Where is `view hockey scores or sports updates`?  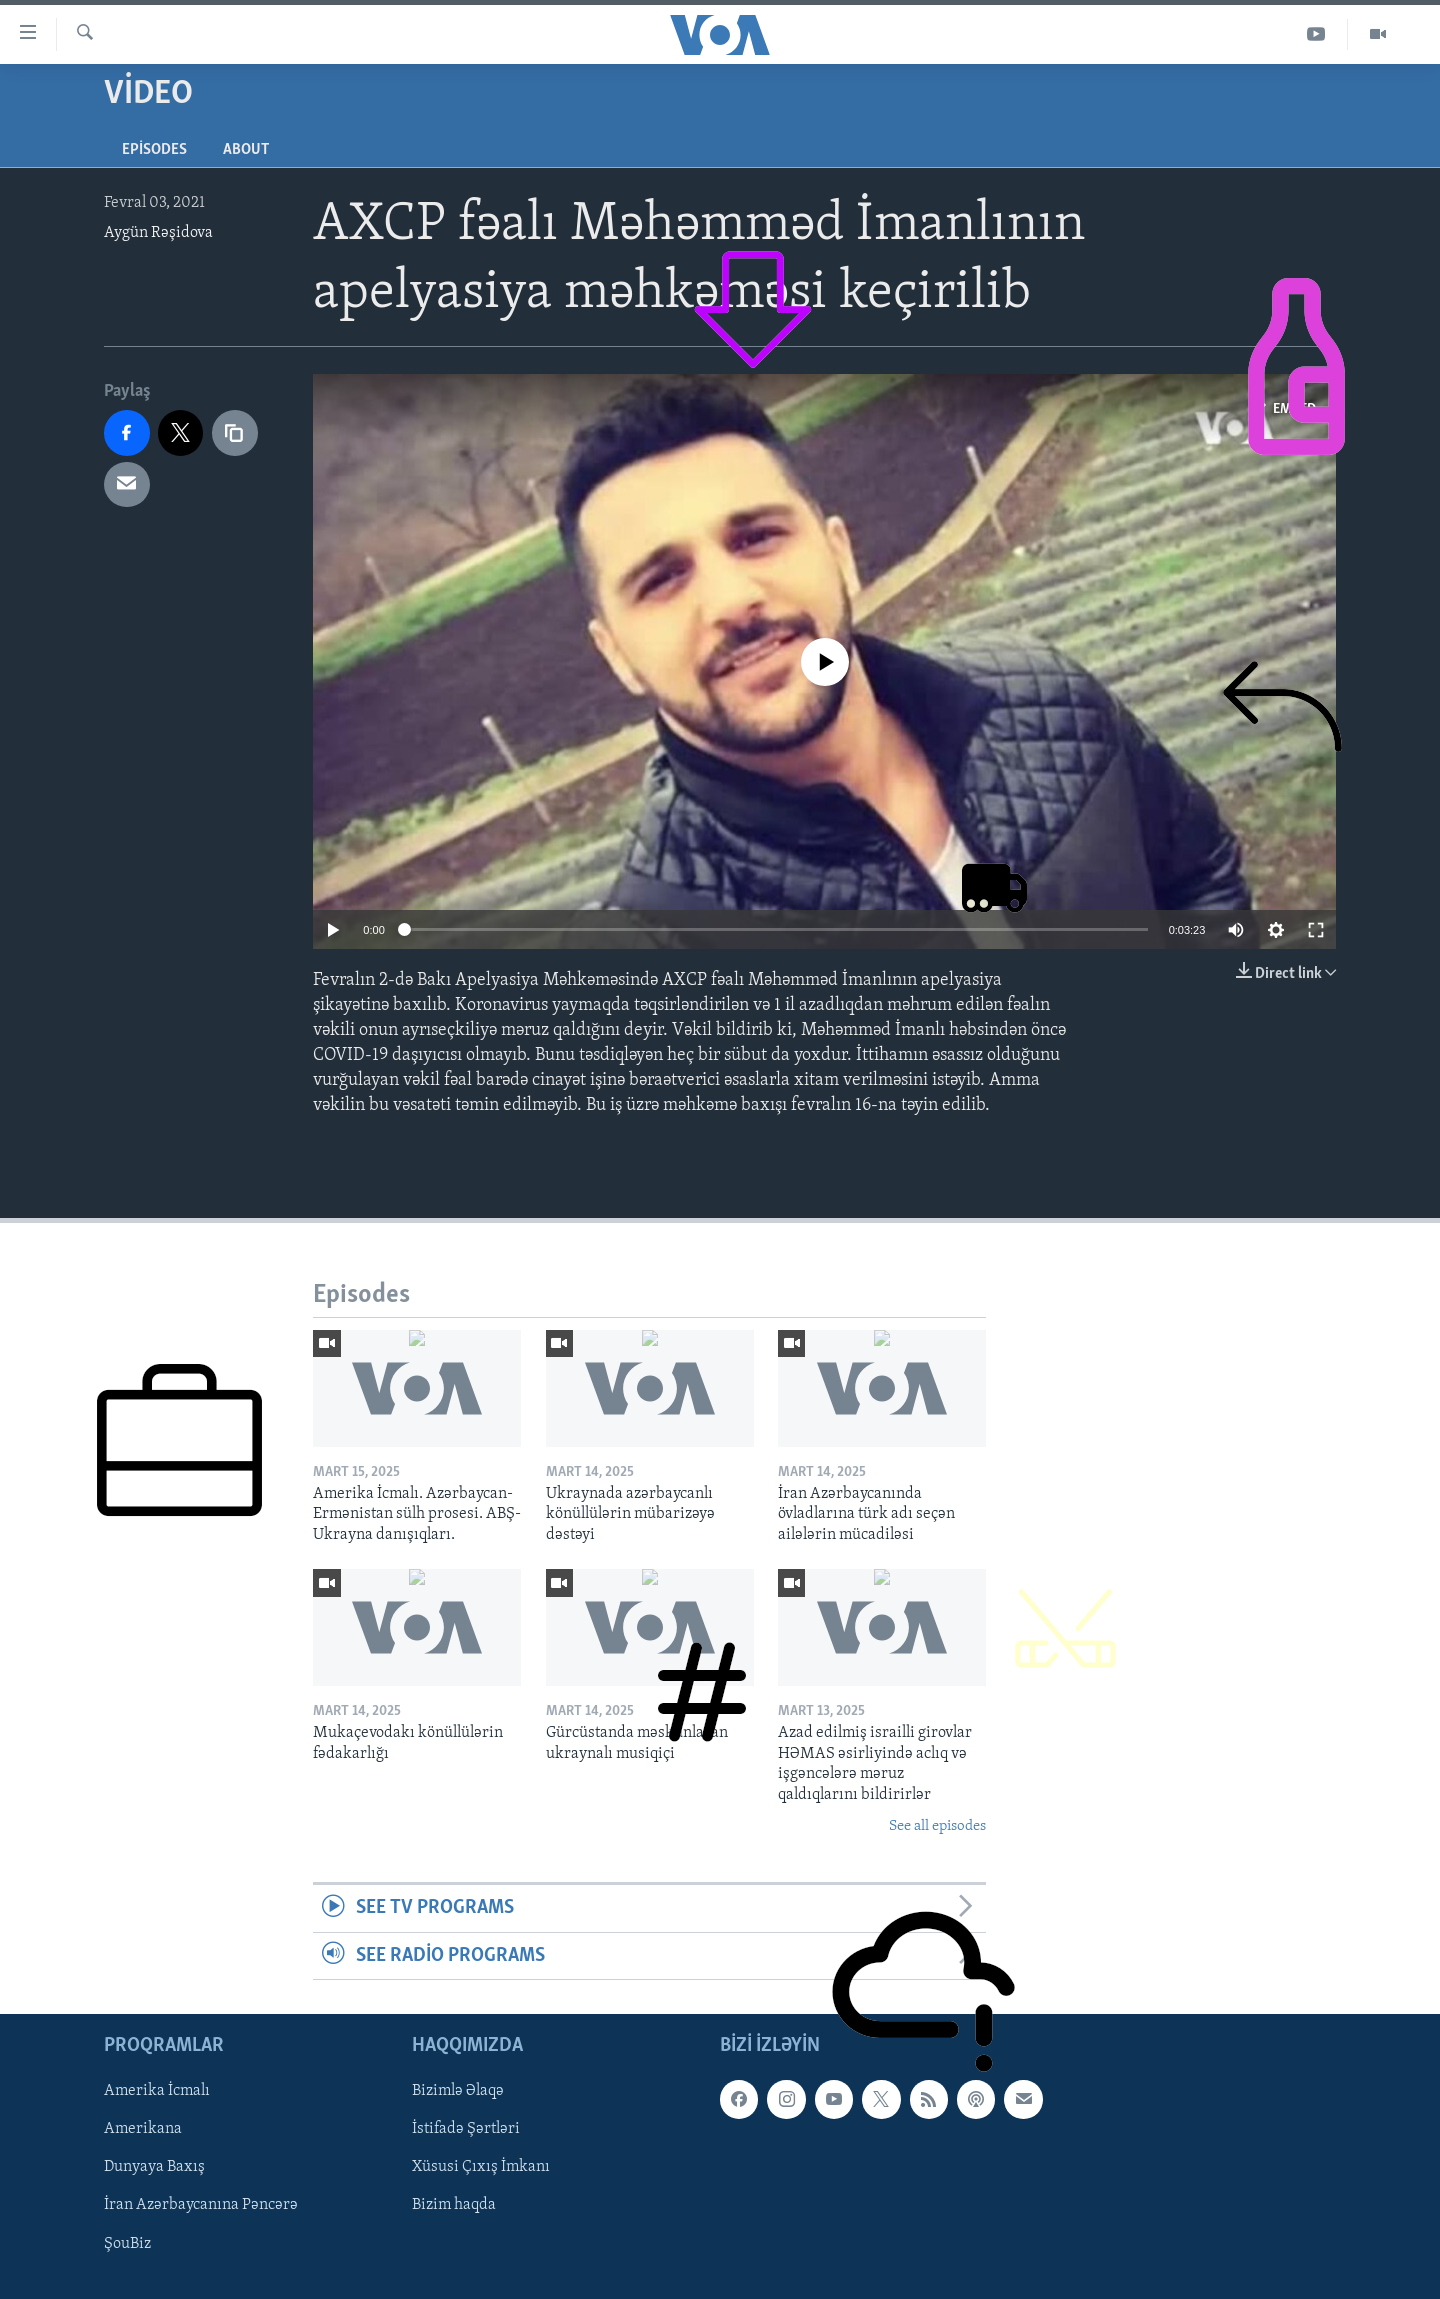 view hockey scores or sports updates is located at coordinates (1065, 1628).